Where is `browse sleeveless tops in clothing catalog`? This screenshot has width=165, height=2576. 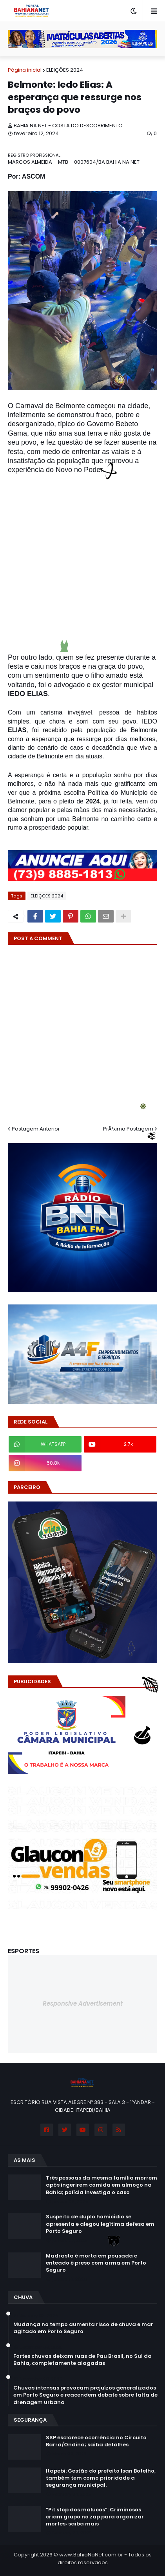
browse sleeveless tops in clothing catalog is located at coordinates (64, 646).